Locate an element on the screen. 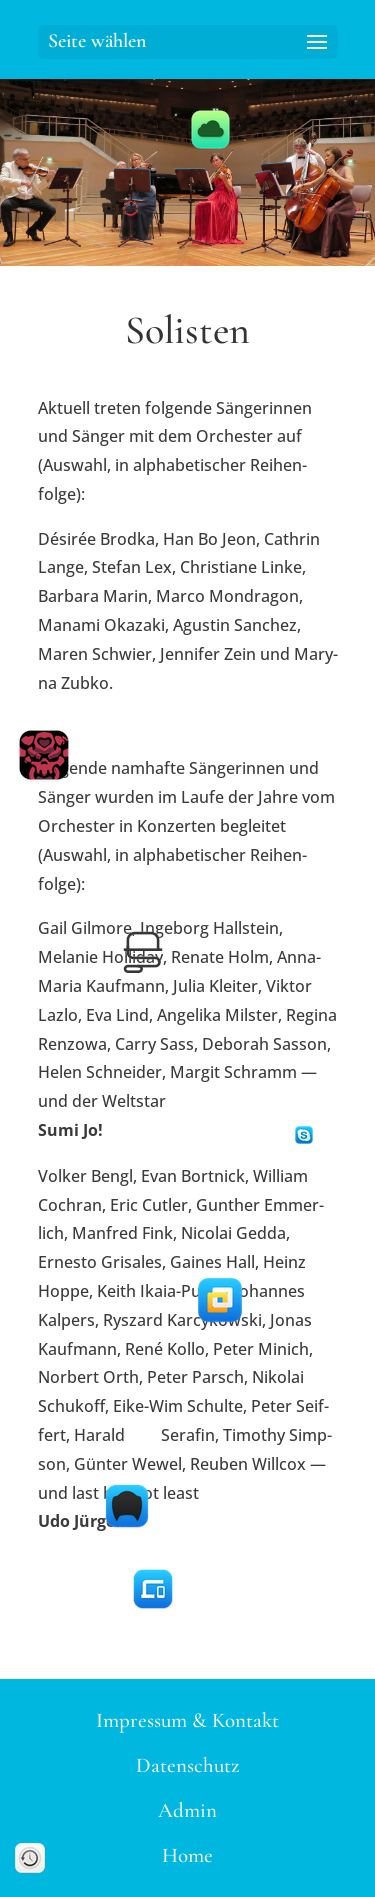 The width and height of the screenshot is (375, 1897). connect to a USB dock or hub is located at coordinates (143, 951).